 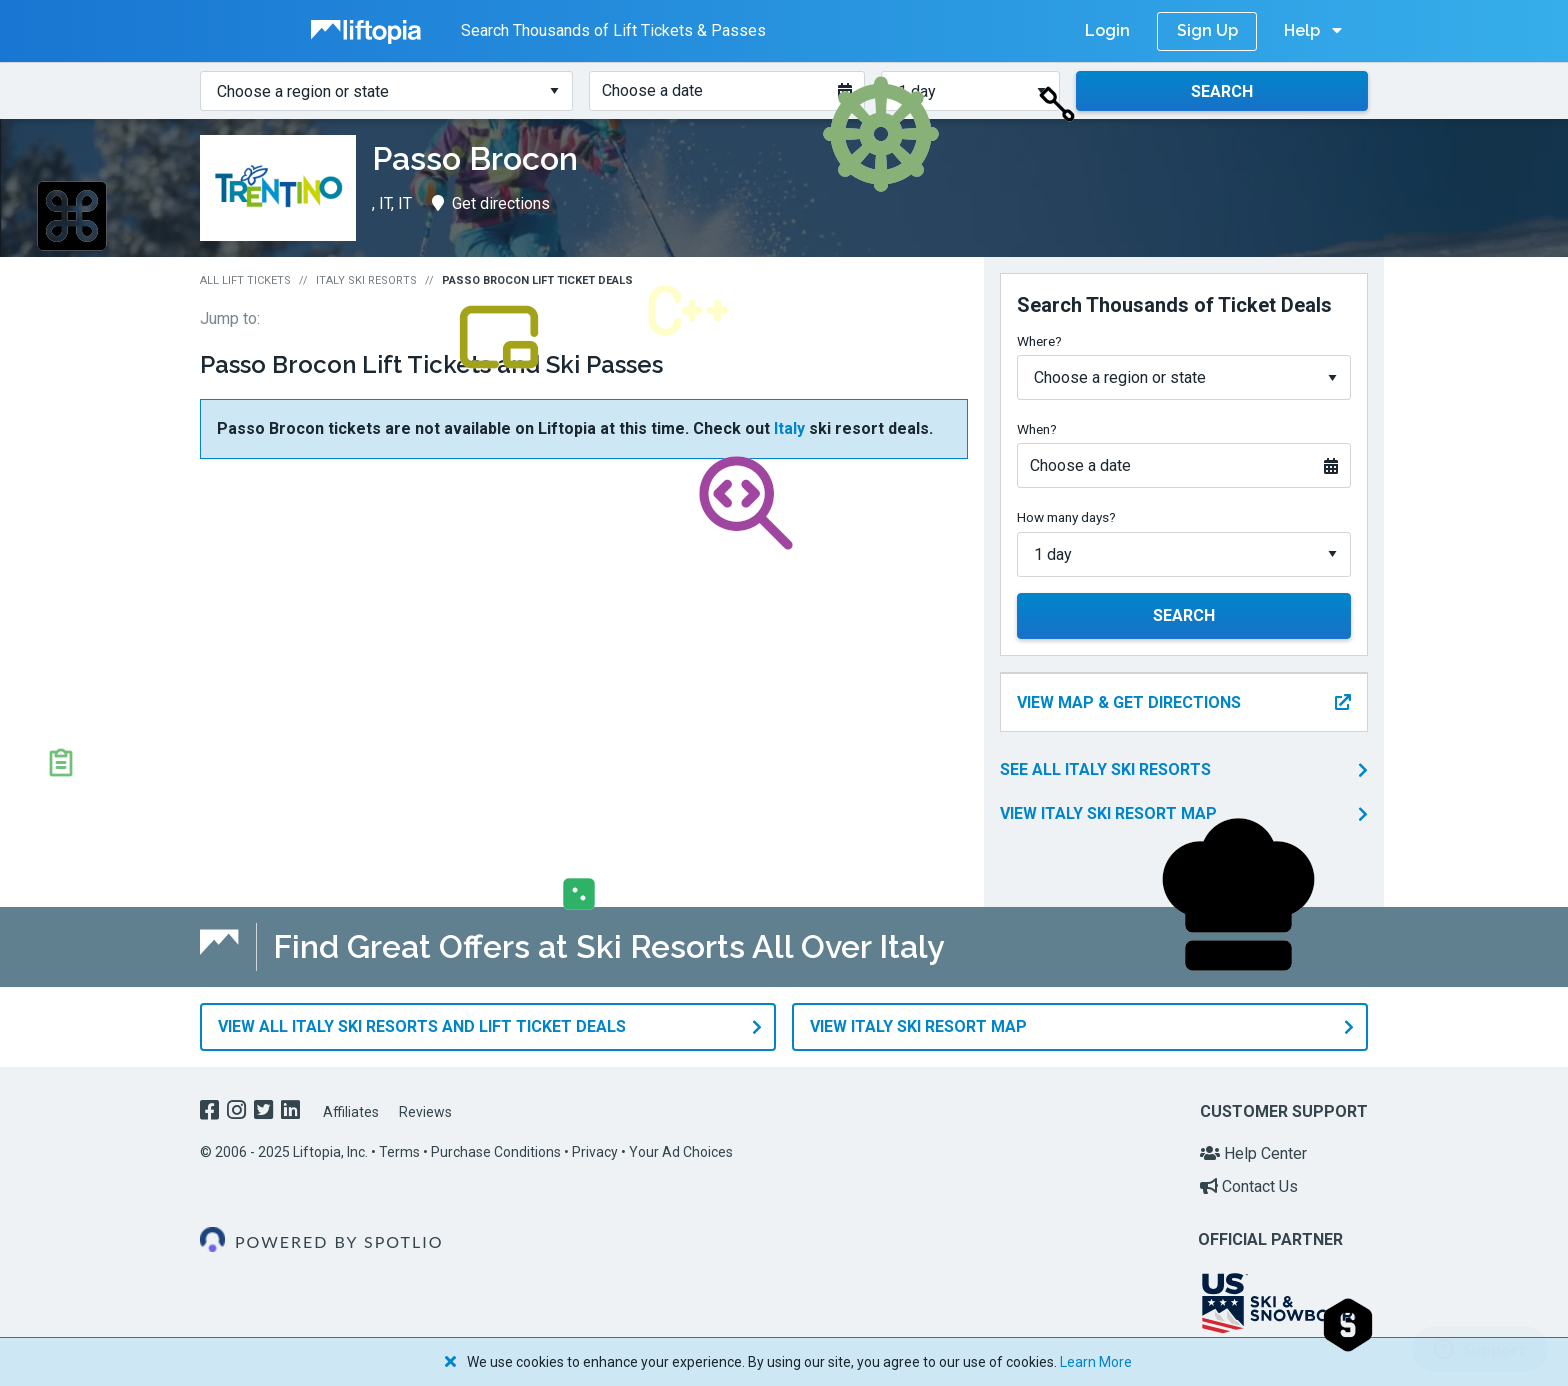 What do you see at coordinates (579, 894) in the screenshot?
I see `roll dice or generate random number` at bounding box center [579, 894].